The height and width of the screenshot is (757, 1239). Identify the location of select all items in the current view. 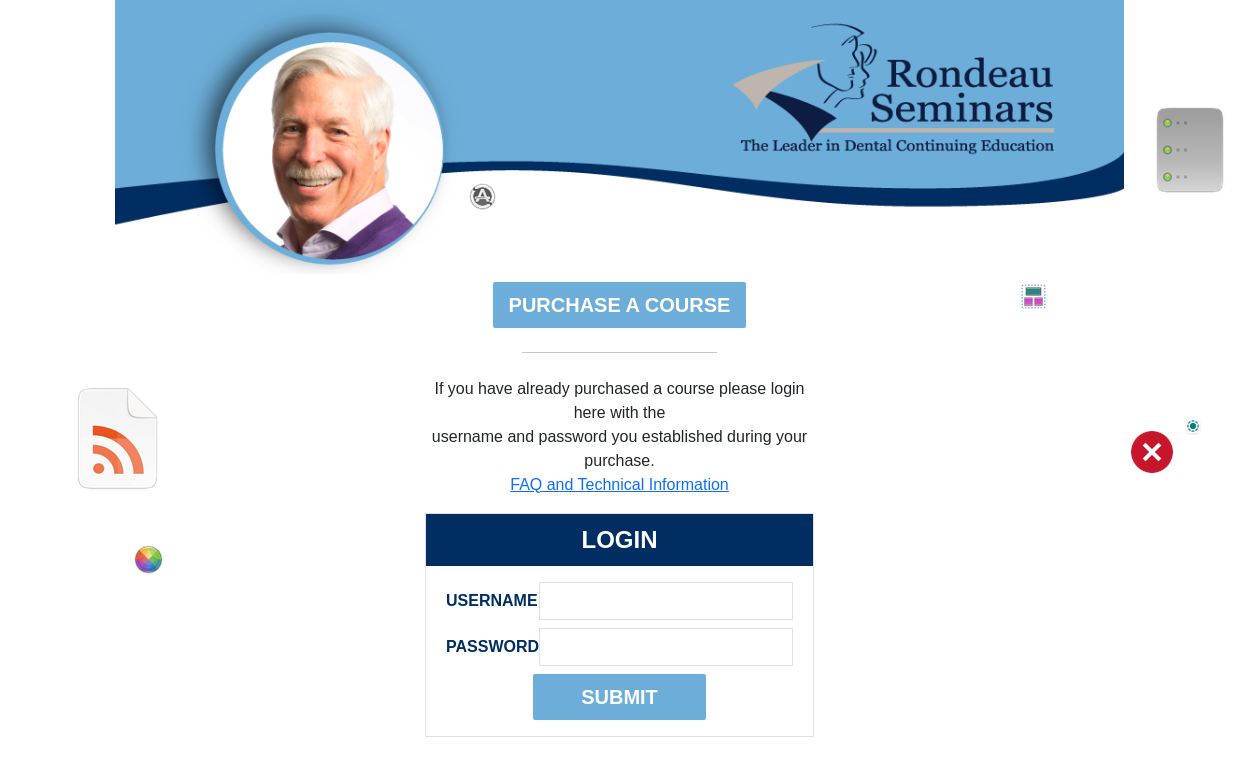
(1033, 296).